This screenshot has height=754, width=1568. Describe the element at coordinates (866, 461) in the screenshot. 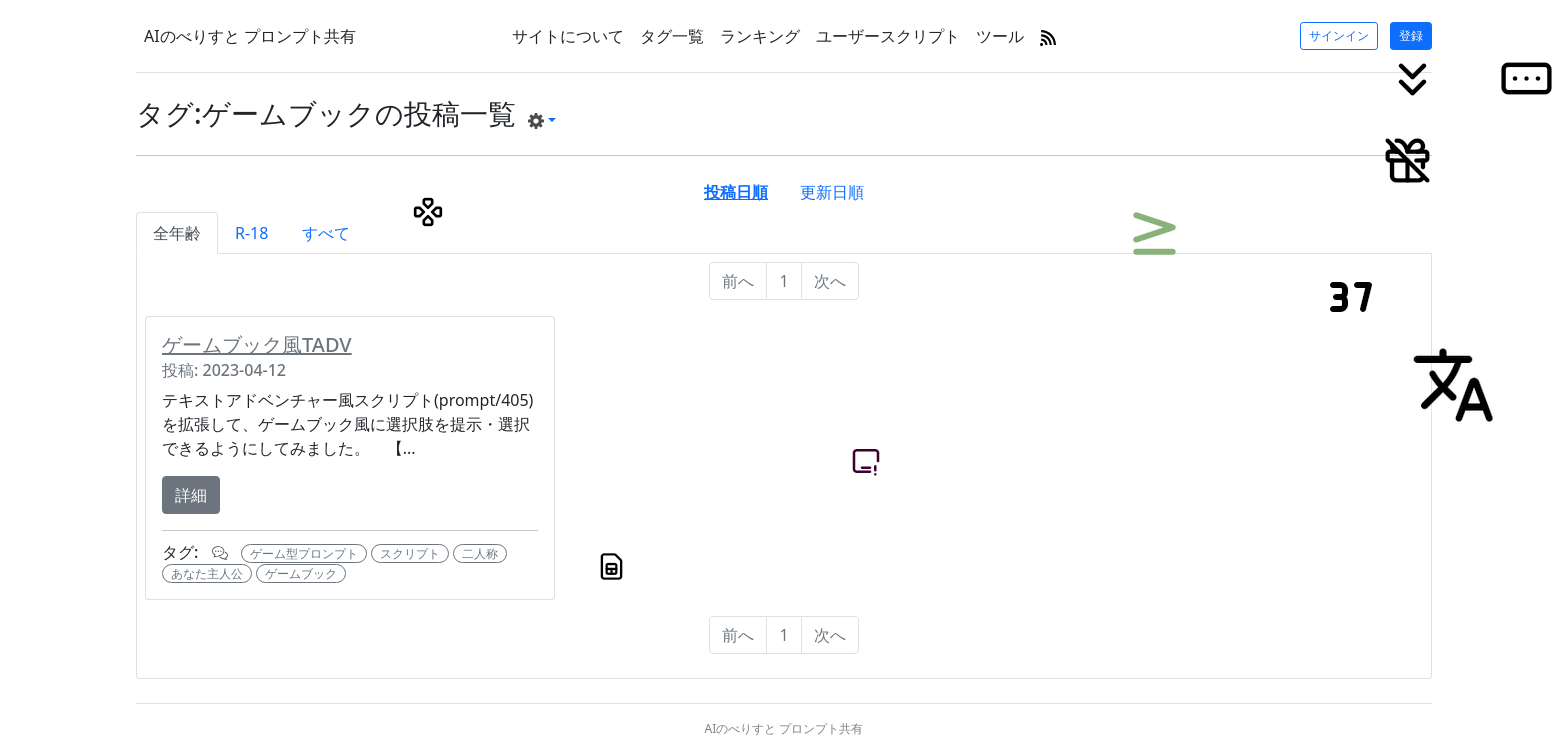

I see `indicates a tablet device error or warning` at that location.